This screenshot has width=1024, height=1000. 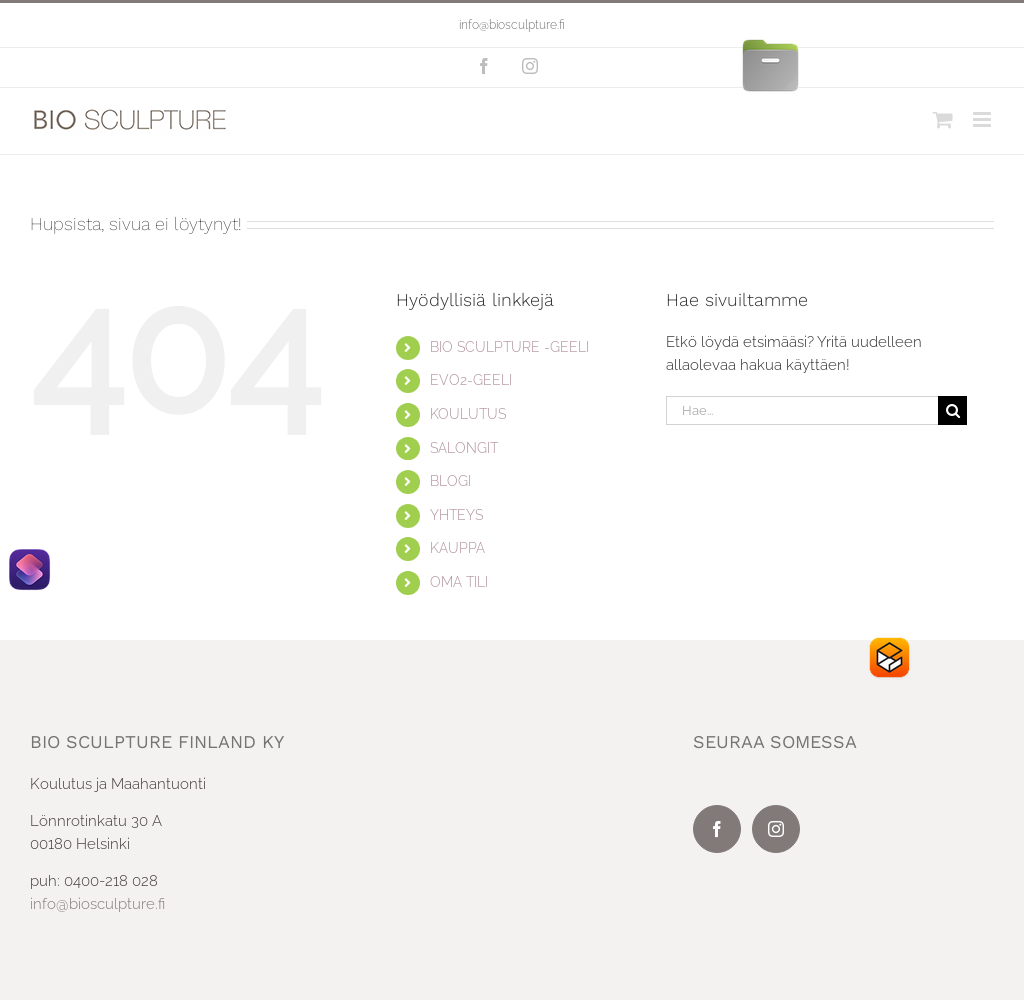 What do you see at coordinates (770, 65) in the screenshot?
I see `open the file manager application` at bounding box center [770, 65].